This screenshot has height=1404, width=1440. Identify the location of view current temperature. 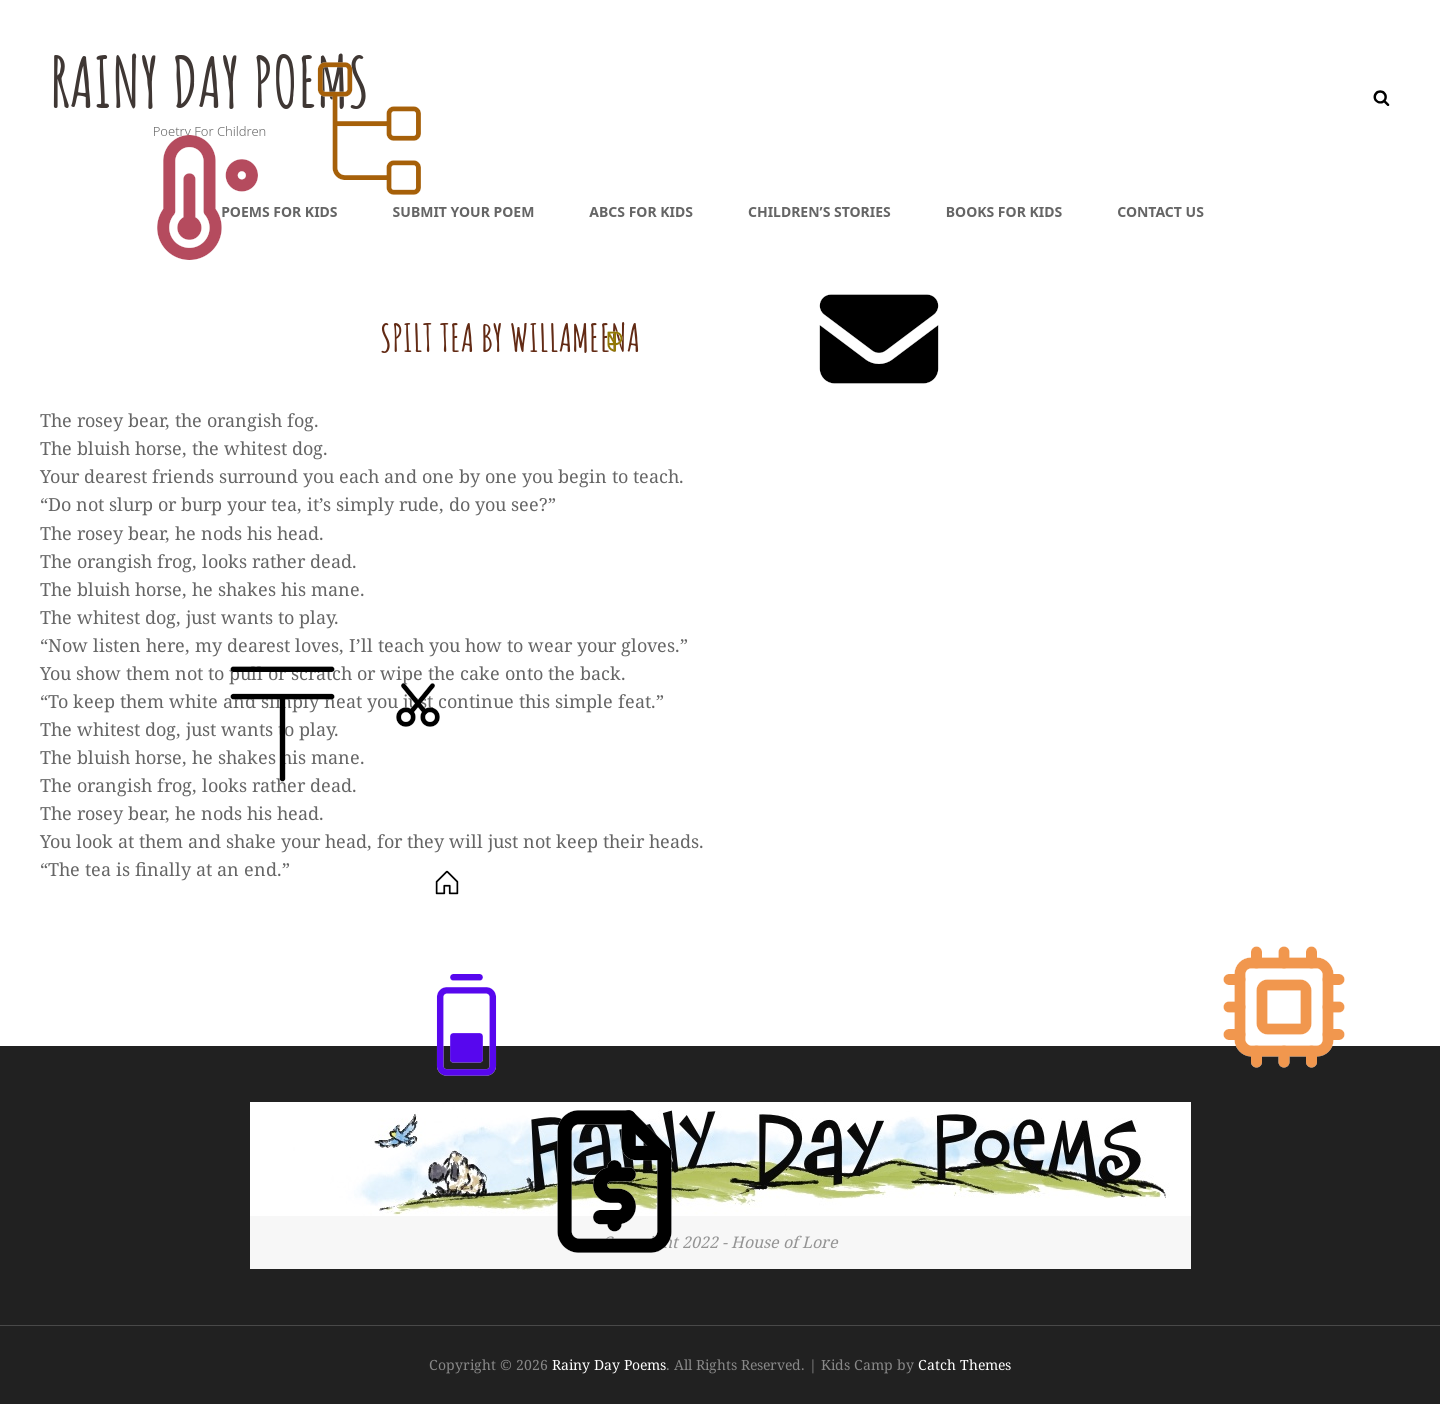
(199, 197).